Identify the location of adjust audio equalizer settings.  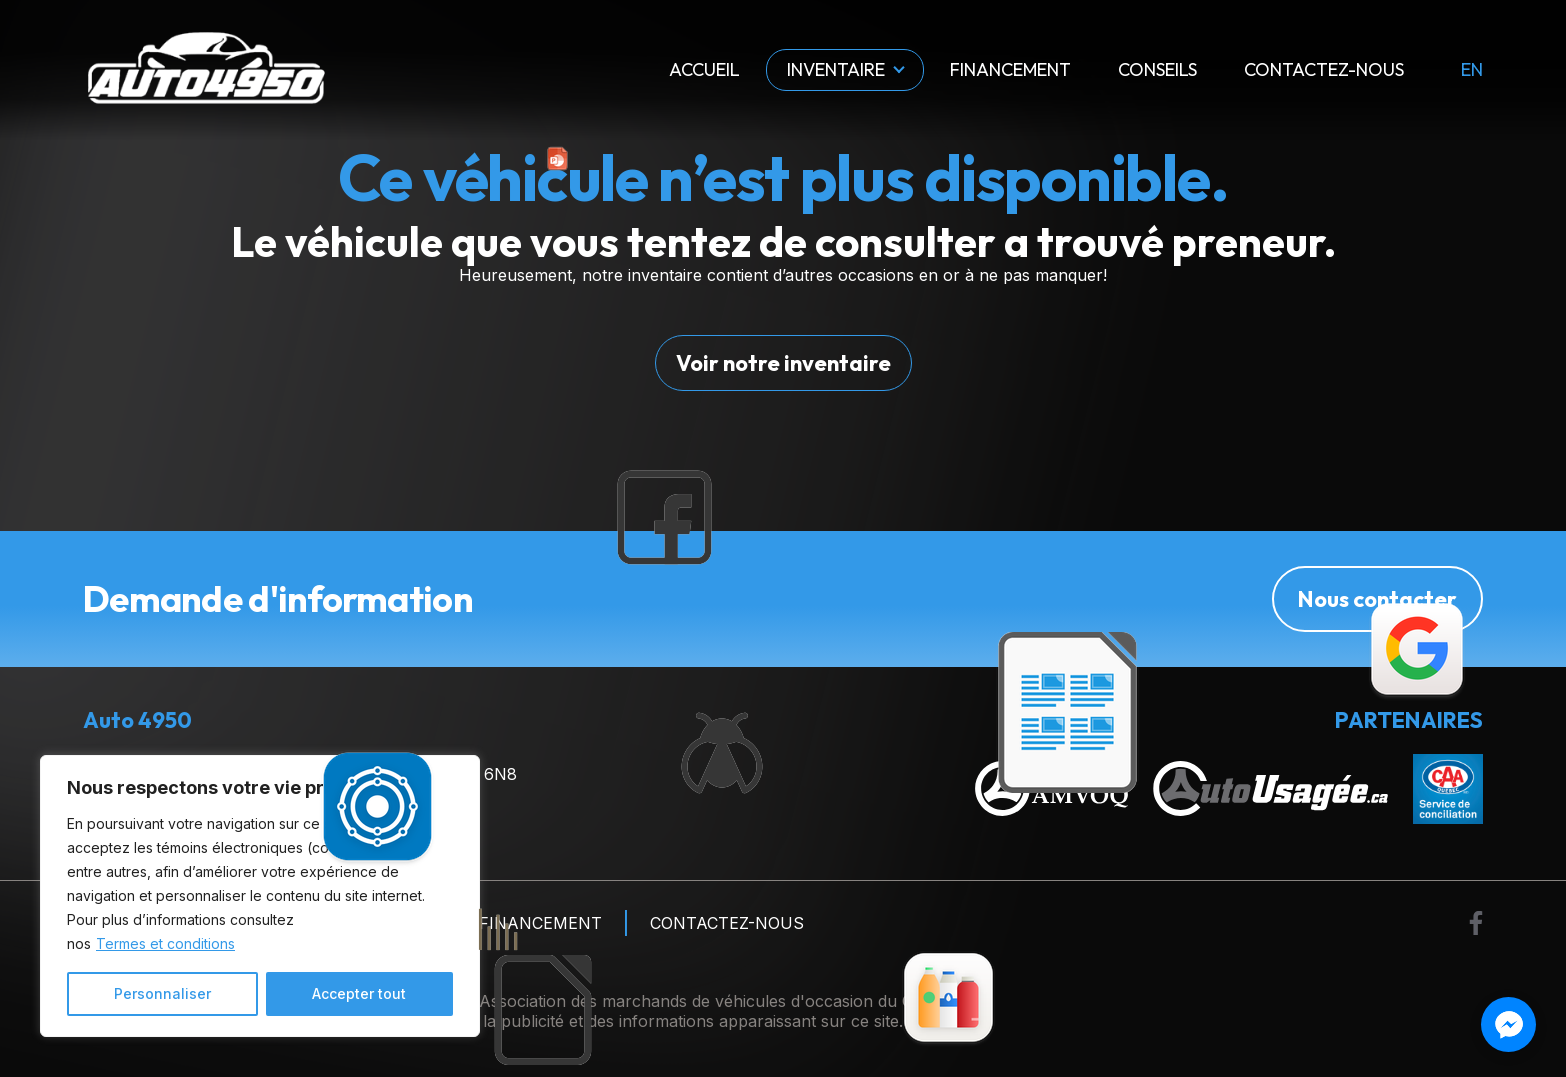
(499, 929).